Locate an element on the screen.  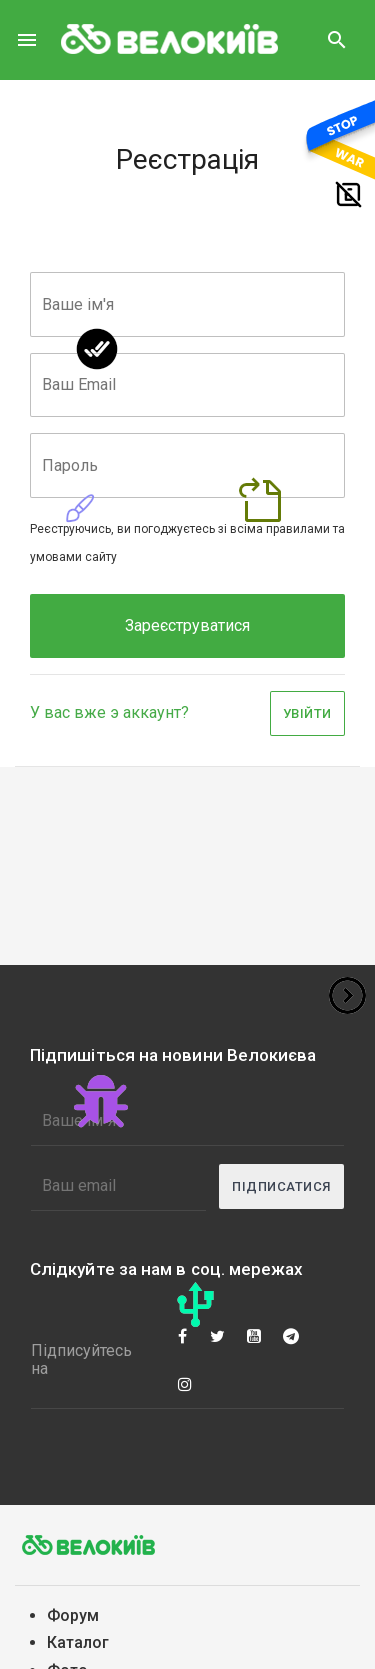
report a bug or issue is located at coordinates (101, 1102).